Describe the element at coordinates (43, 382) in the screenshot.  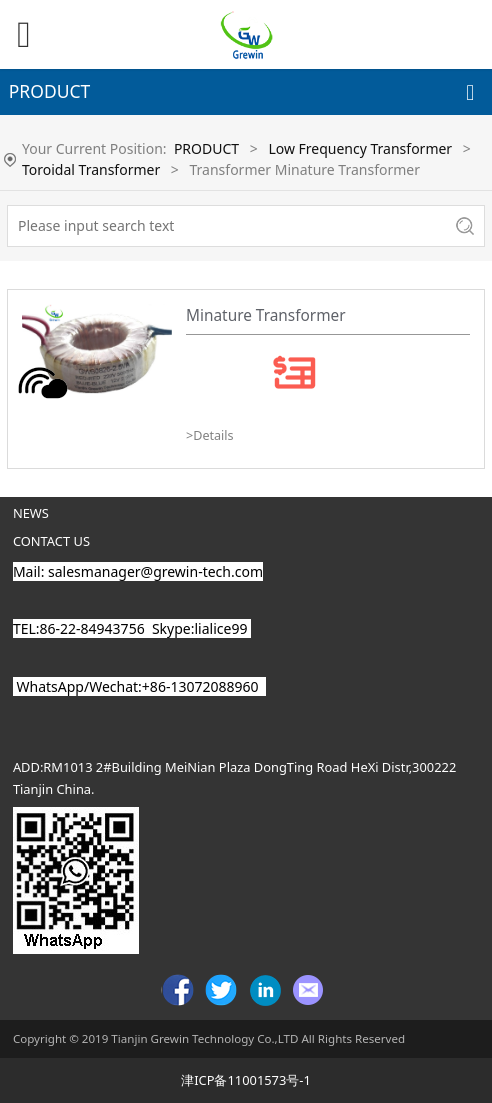
I see `view weather forecast` at that location.